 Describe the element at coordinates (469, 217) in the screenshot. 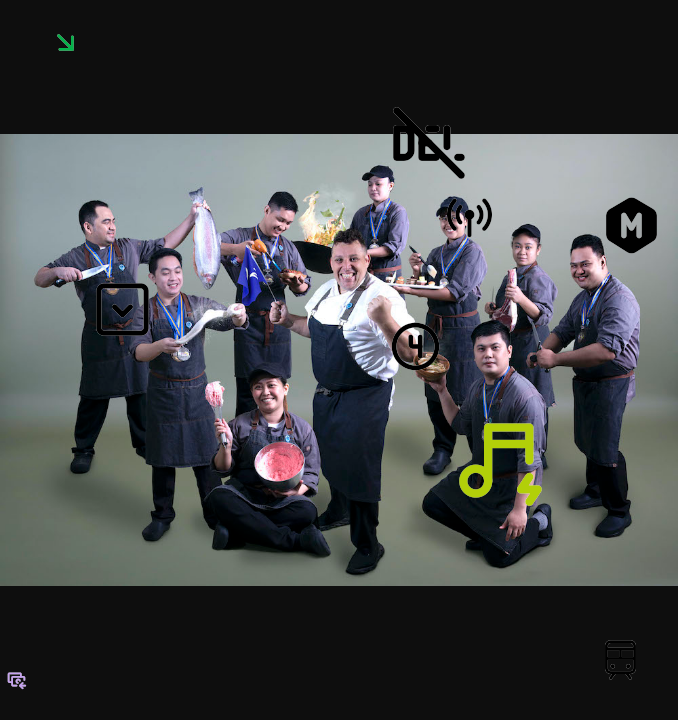

I see `start a live broadcast or stream` at that location.